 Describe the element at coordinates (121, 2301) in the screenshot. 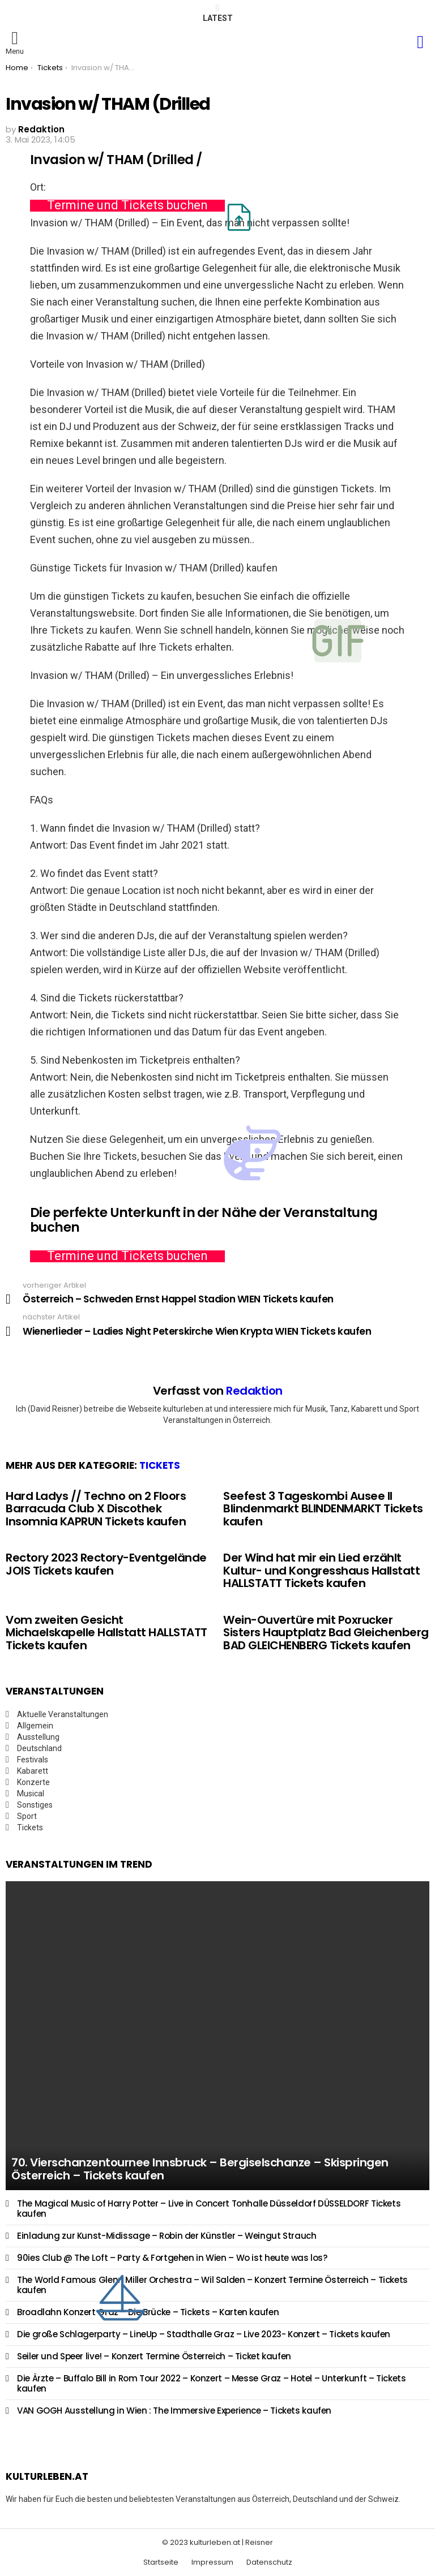

I see `access sailing or boating features` at that location.